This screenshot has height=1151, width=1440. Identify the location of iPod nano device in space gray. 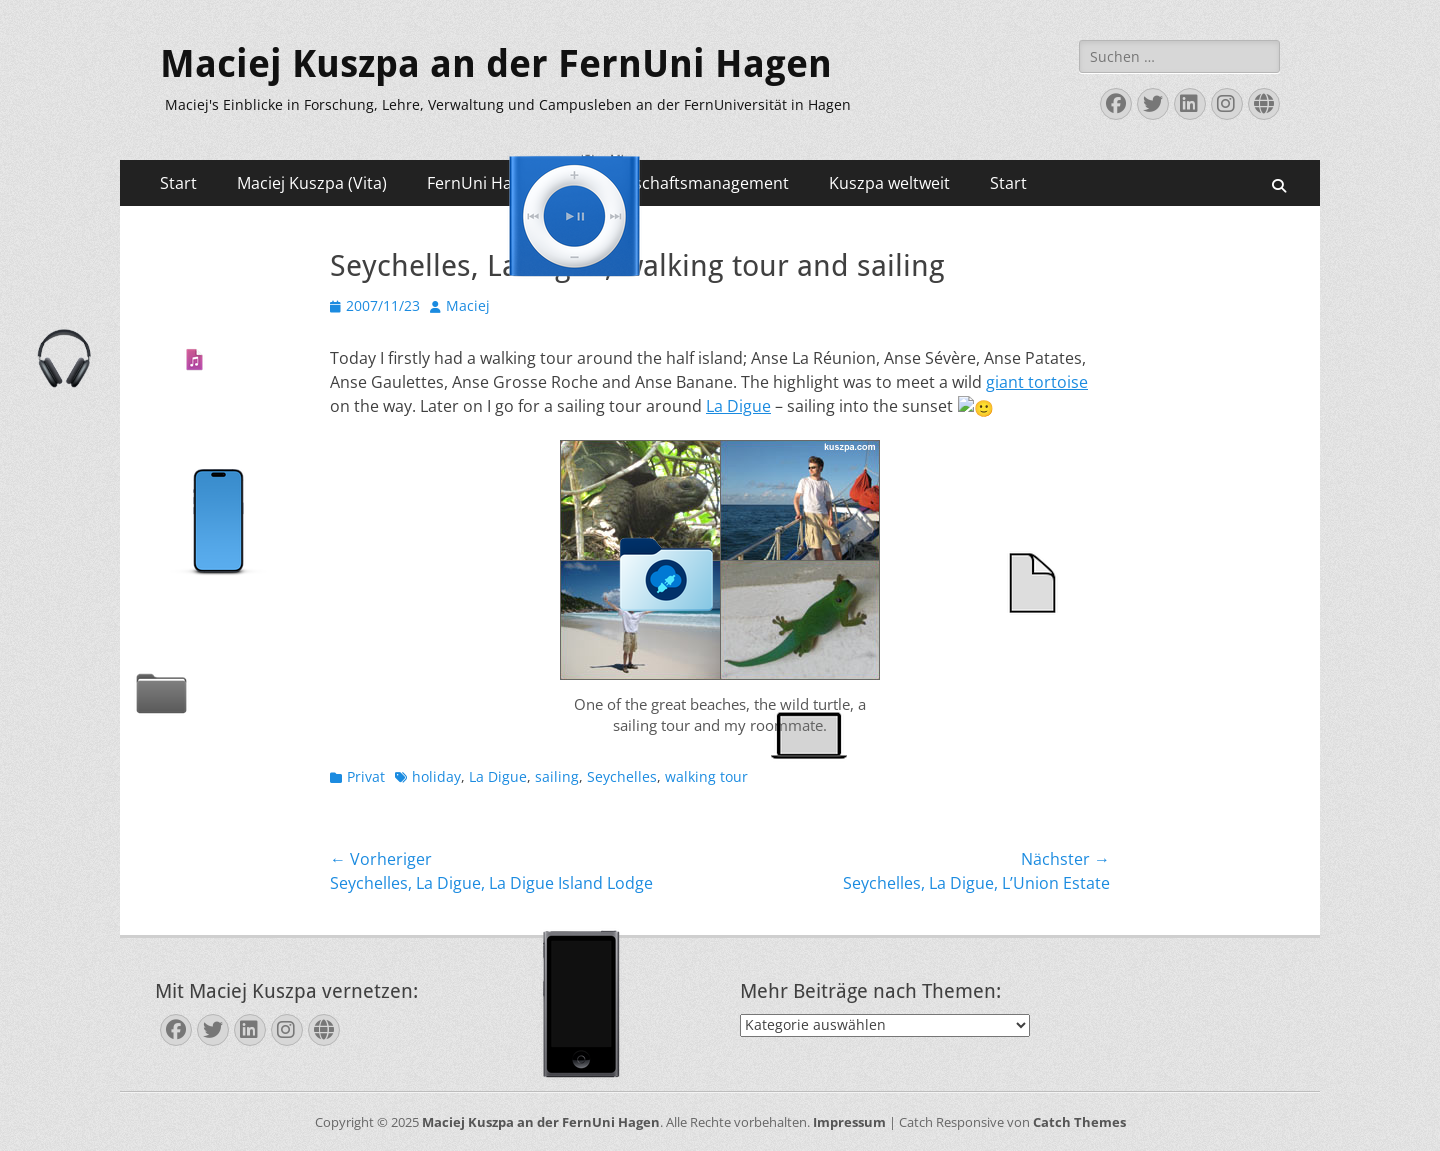
(581, 1004).